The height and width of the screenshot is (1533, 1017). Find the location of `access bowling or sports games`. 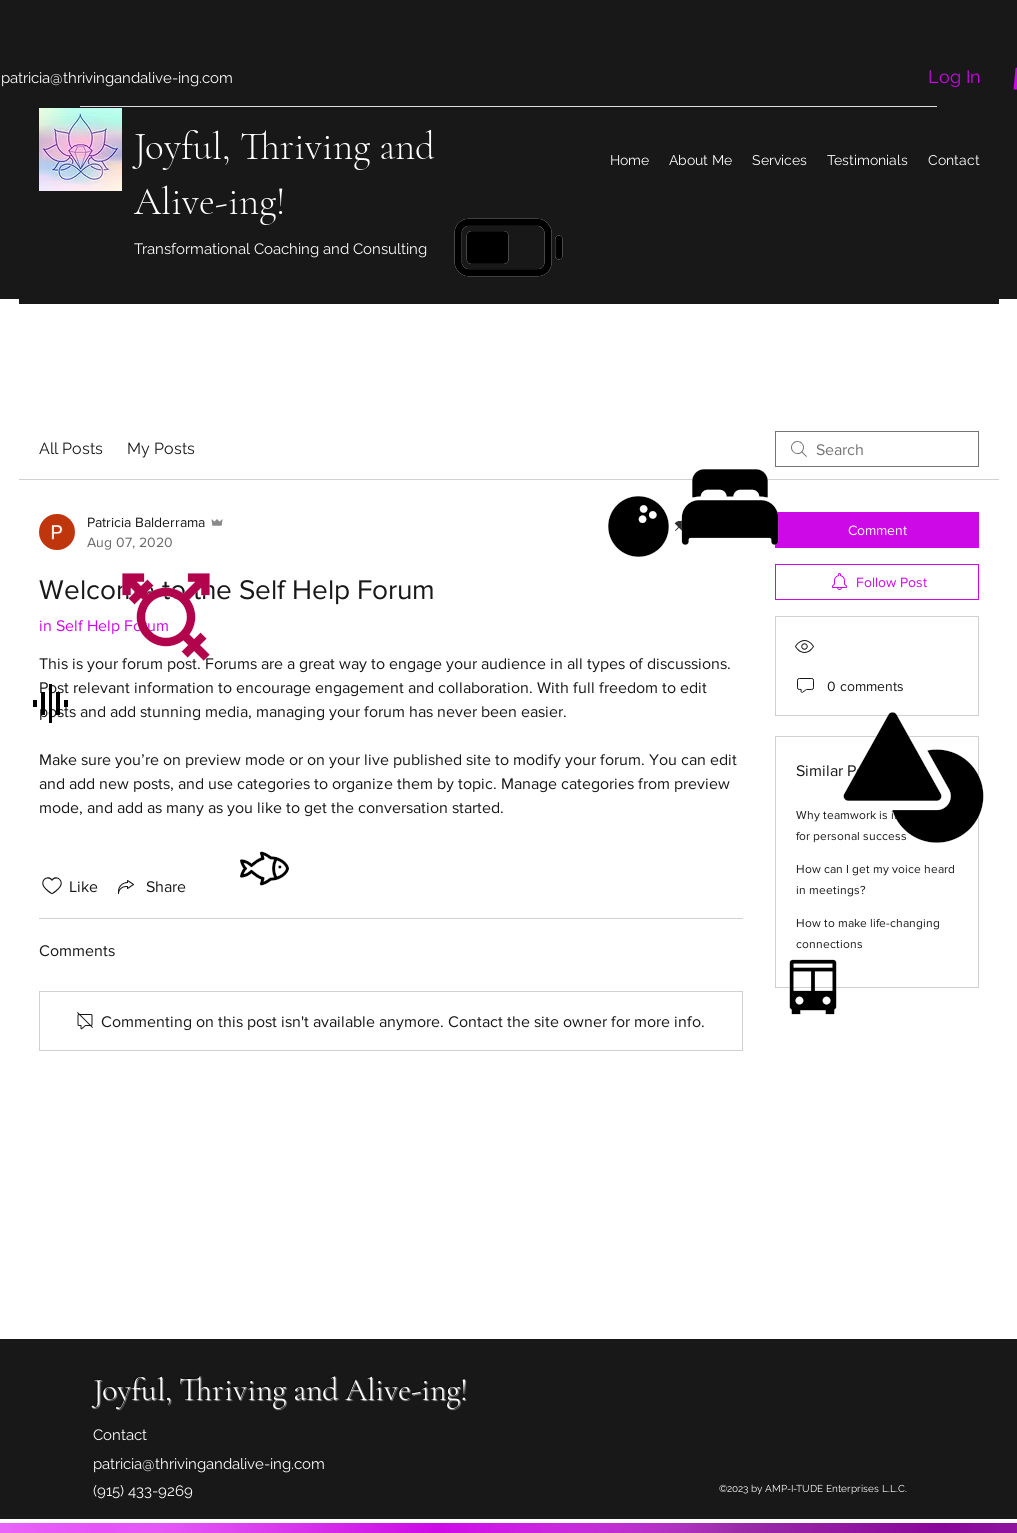

access bowling or sports games is located at coordinates (638, 526).